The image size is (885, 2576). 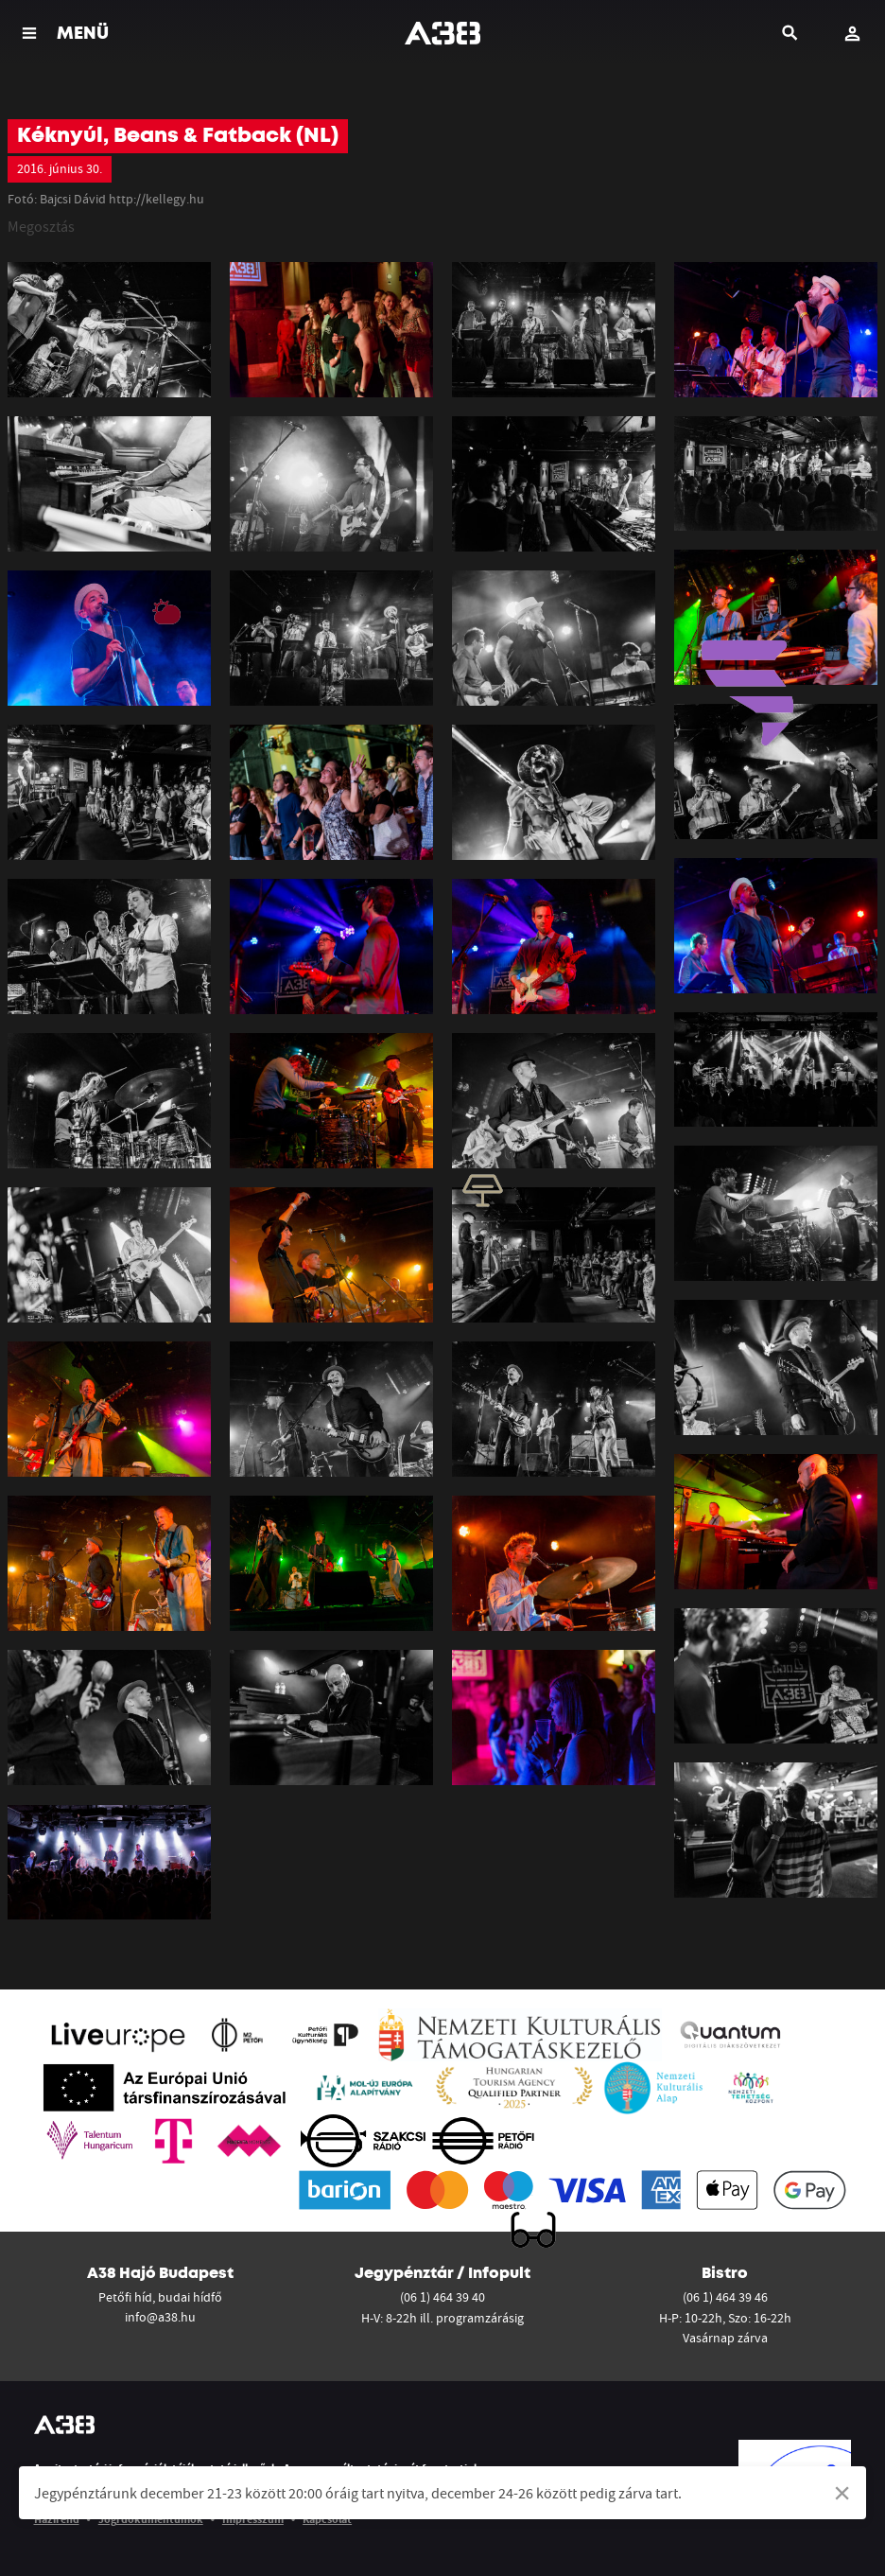 What do you see at coordinates (533, 2231) in the screenshot?
I see `toggle reading mode or reader view` at bounding box center [533, 2231].